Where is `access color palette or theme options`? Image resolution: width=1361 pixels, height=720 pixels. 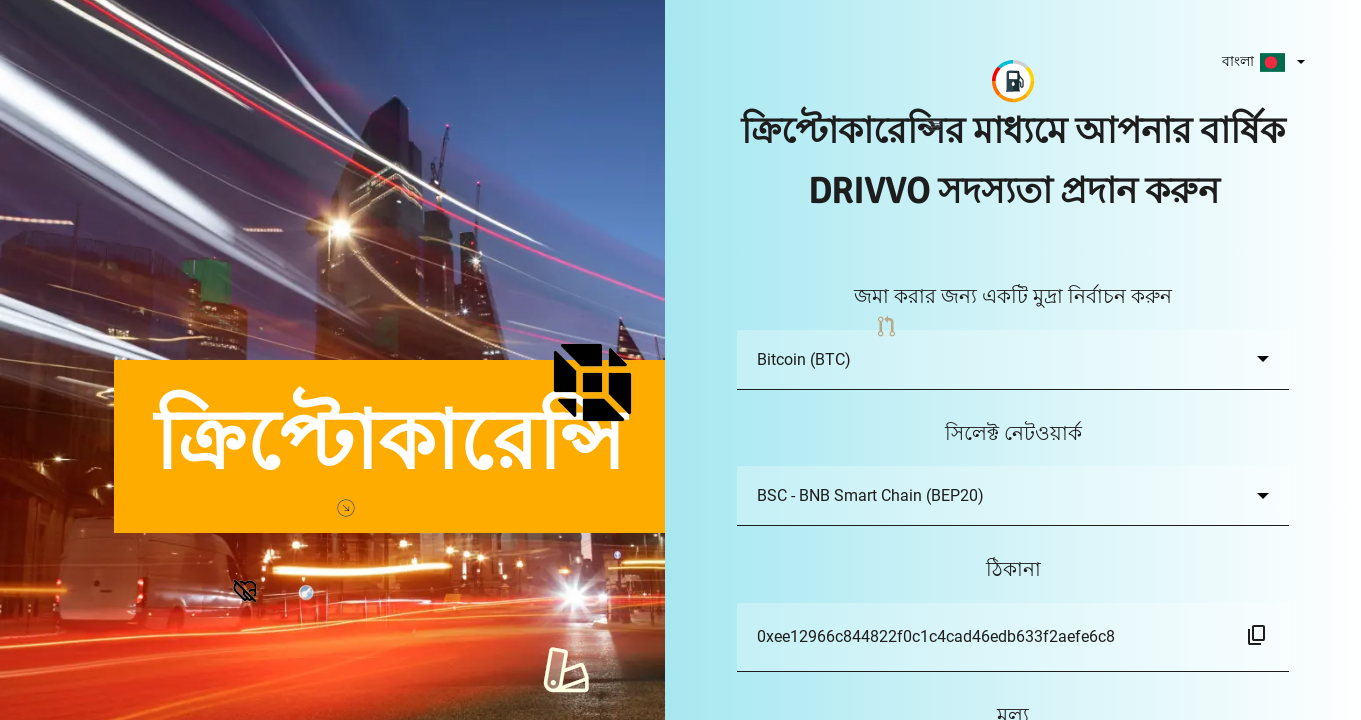 access color palette or theme options is located at coordinates (564, 671).